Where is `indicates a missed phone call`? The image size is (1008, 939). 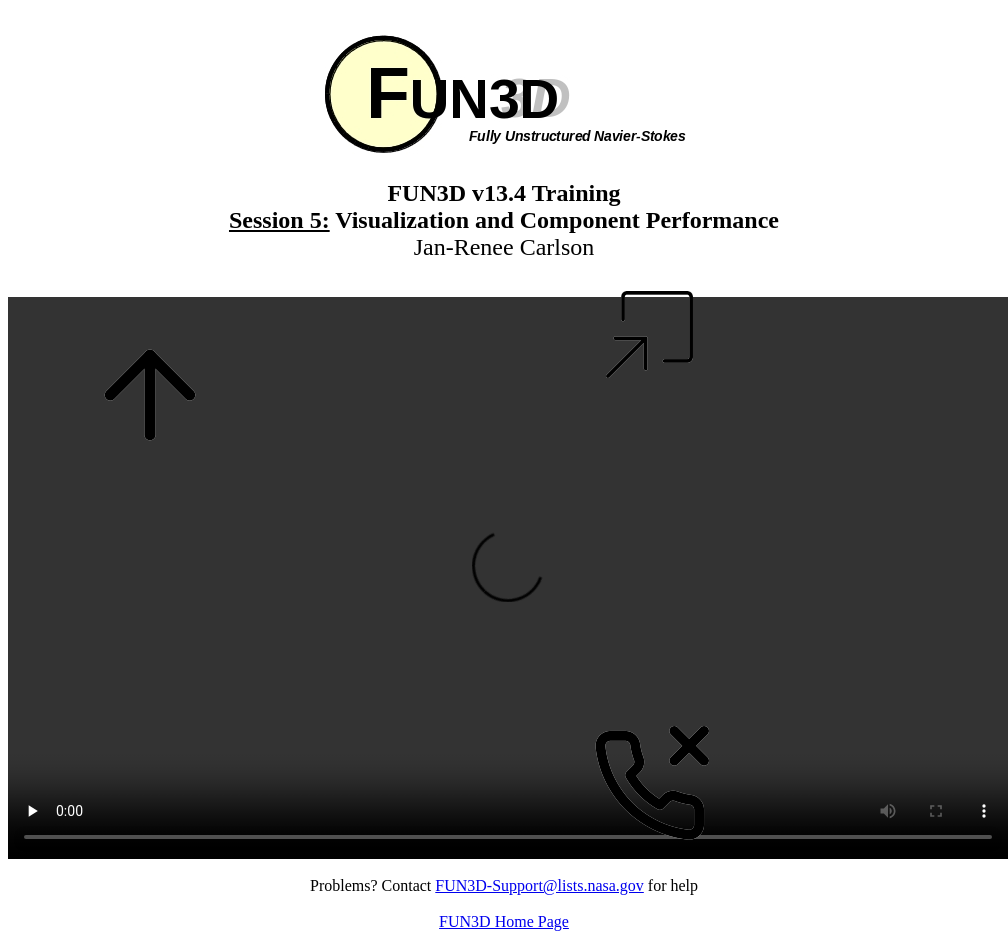
indicates a missed phone call is located at coordinates (649, 785).